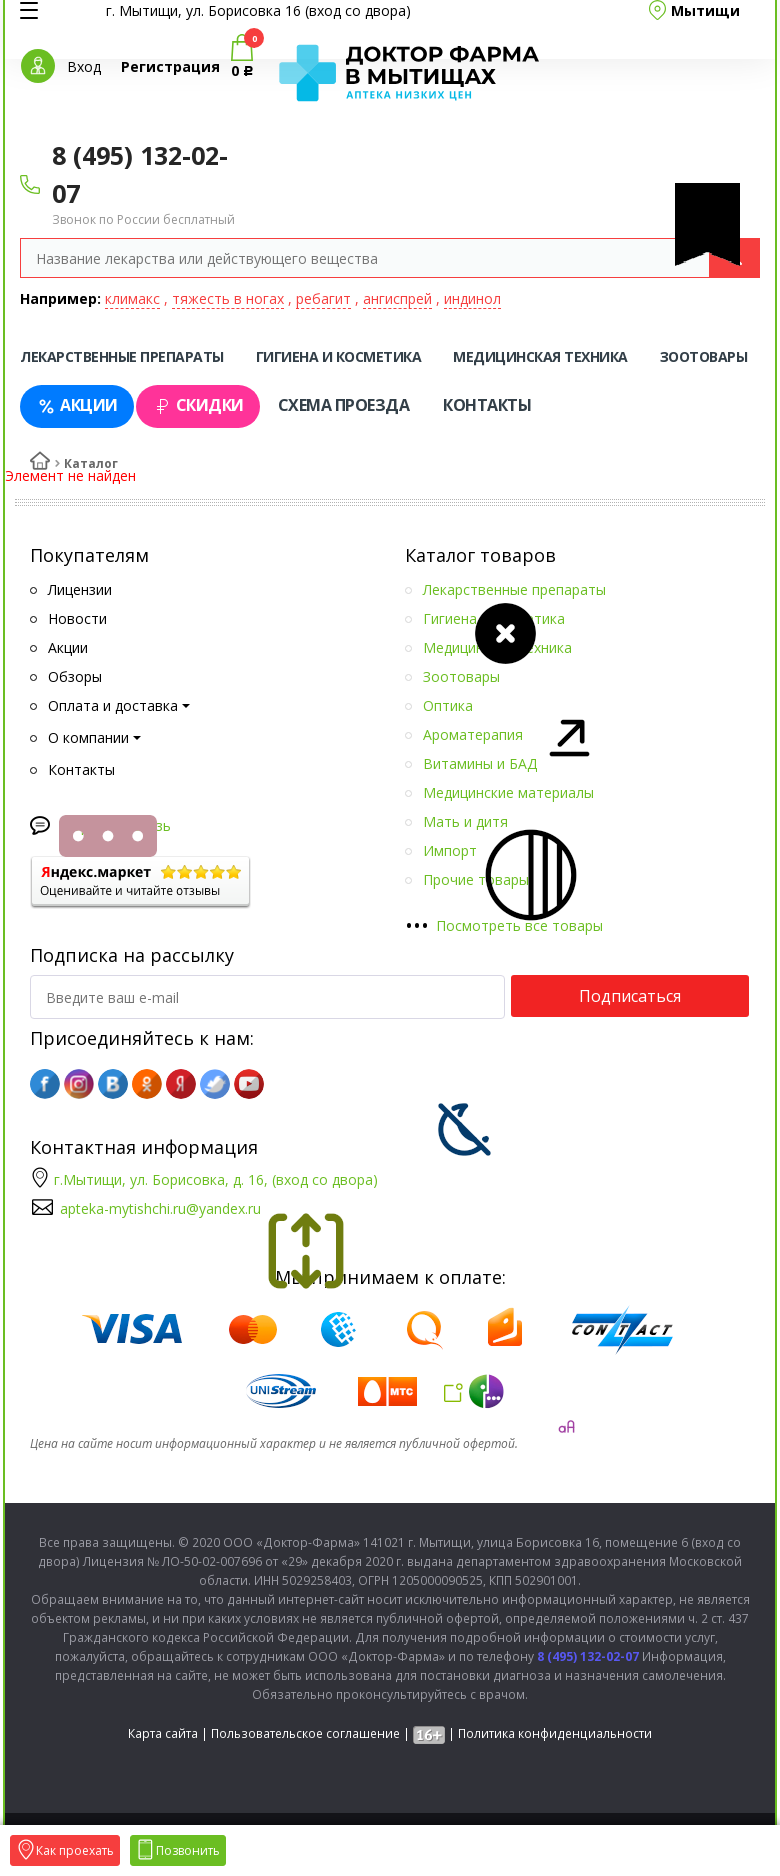 The width and height of the screenshot is (780, 1876). Describe the element at coordinates (569, 736) in the screenshot. I see `open link in new window or tab` at that location.